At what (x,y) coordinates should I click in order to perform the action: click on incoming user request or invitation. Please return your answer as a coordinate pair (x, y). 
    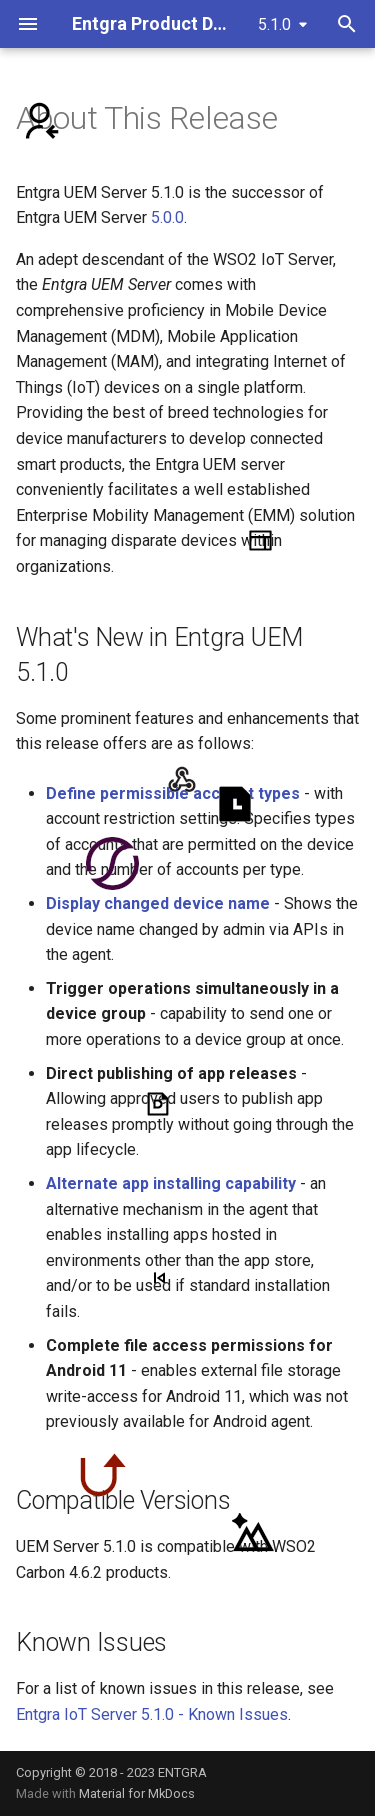
    Looking at the image, I should click on (39, 121).